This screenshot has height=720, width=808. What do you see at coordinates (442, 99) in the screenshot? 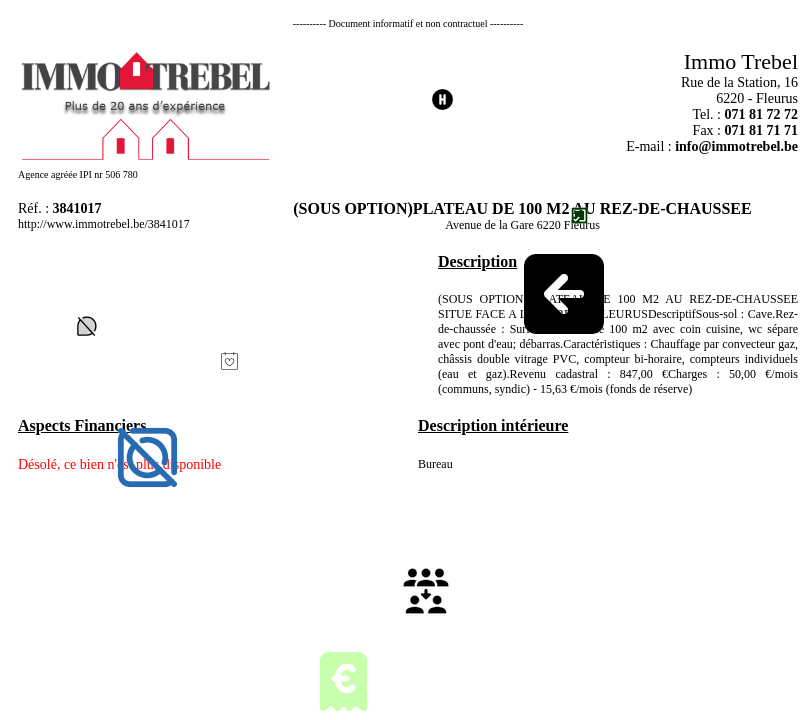
I see `indicates a hospital or medical facility nearby` at bounding box center [442, 99].